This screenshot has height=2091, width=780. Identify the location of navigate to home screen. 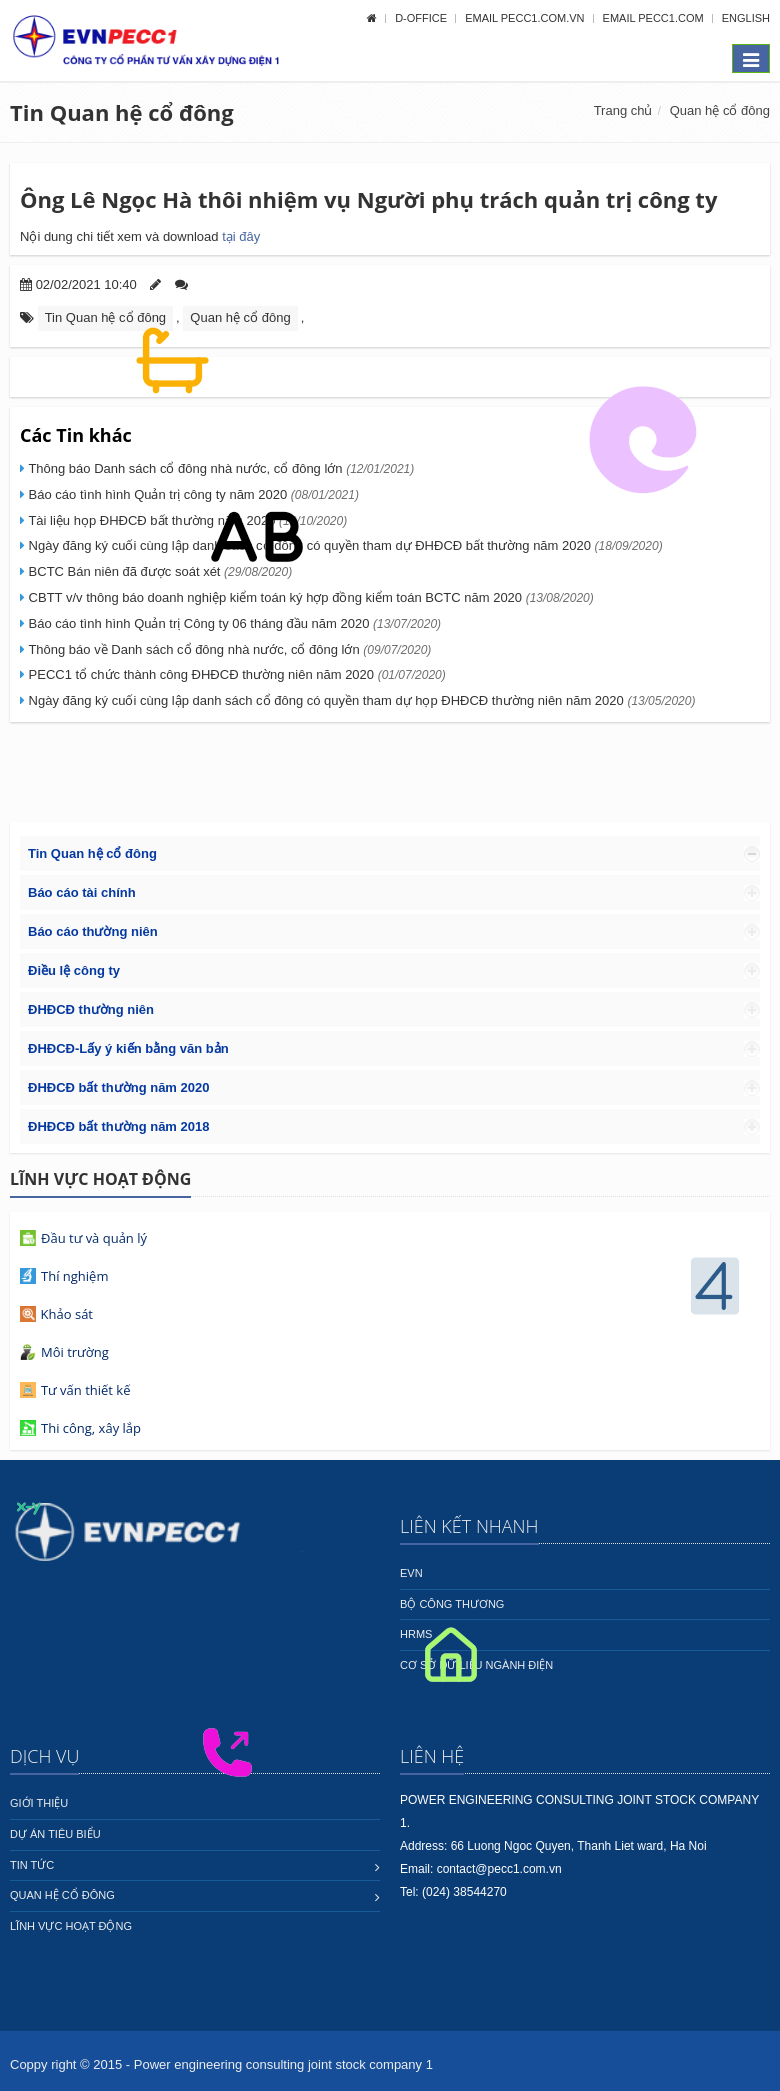
(451, 1656).